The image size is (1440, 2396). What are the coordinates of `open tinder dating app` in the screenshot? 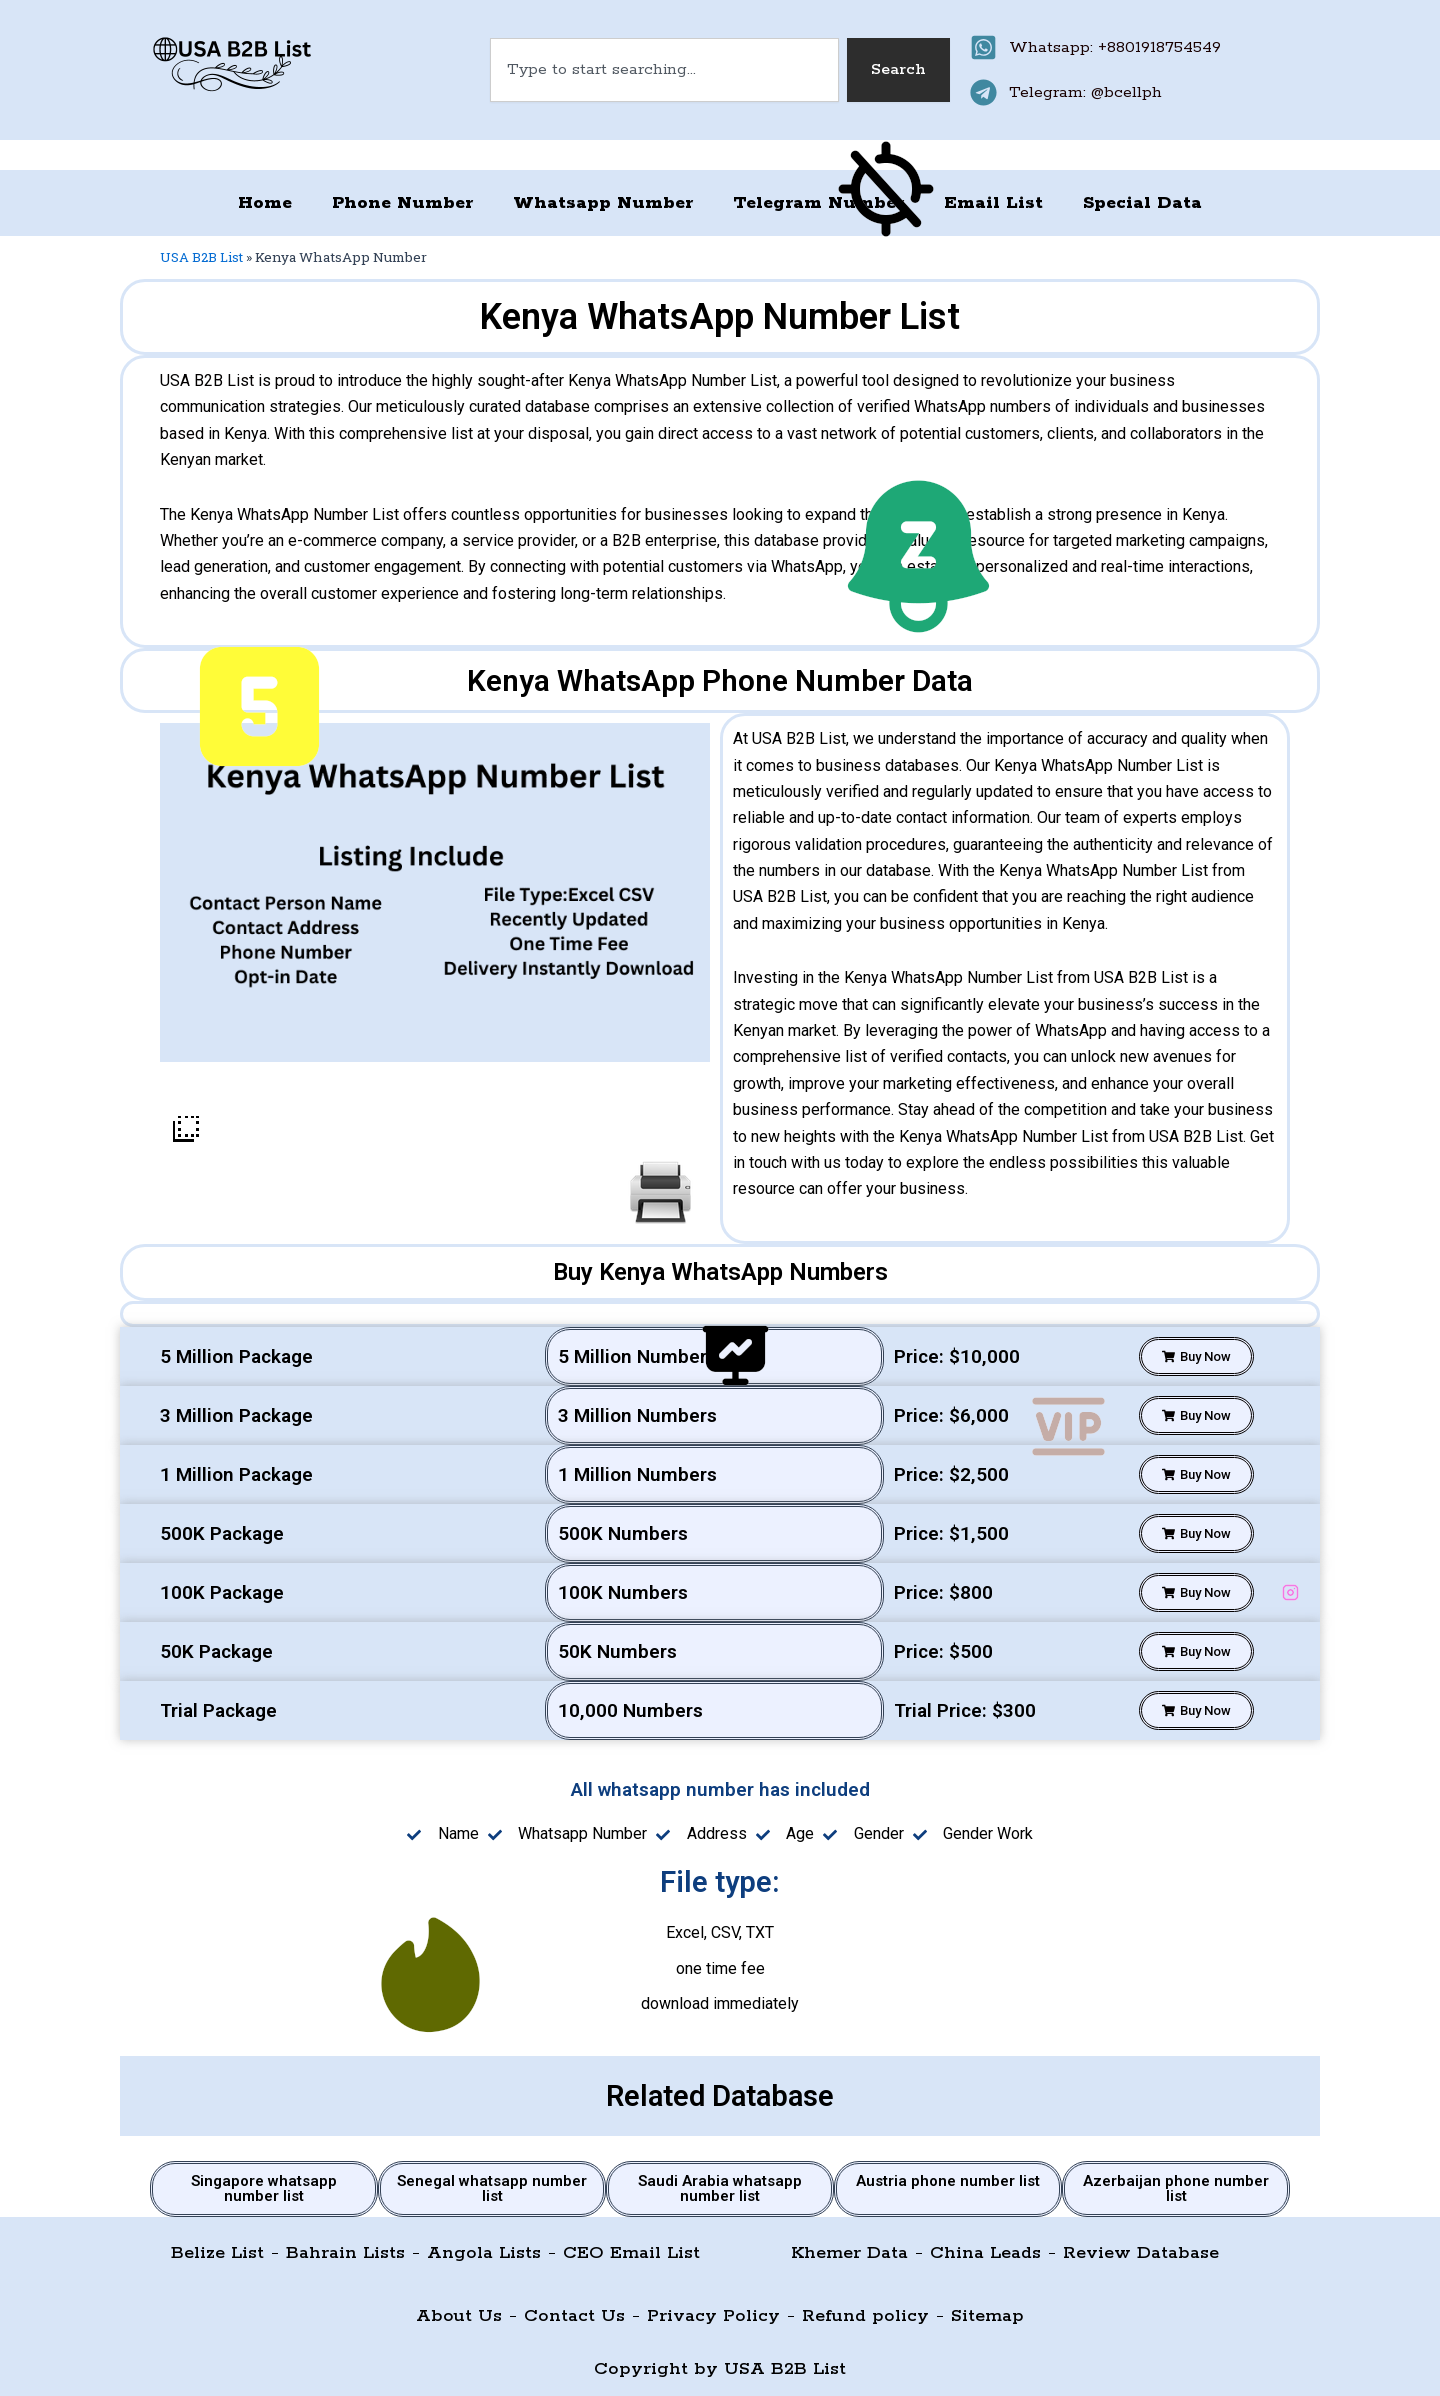 It's located at (430, 1977).